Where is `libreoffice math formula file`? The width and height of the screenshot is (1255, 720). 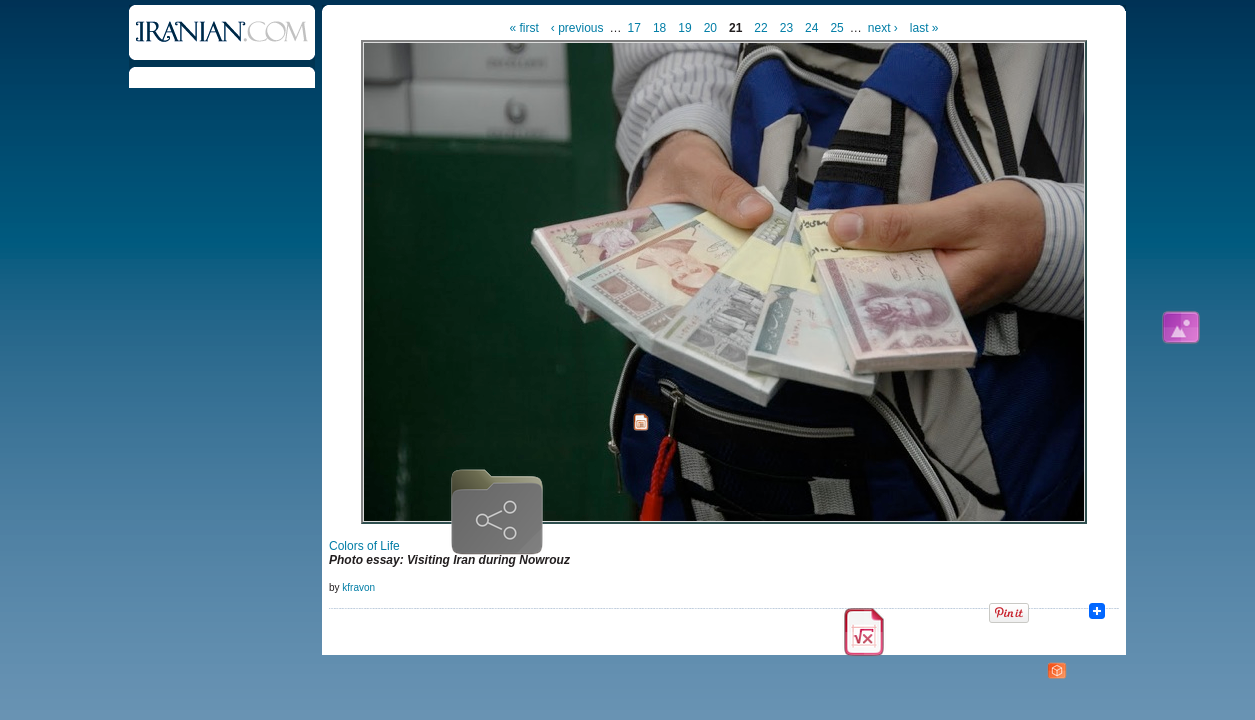
libreoffice math formula file is located at coordinates (864, 632).